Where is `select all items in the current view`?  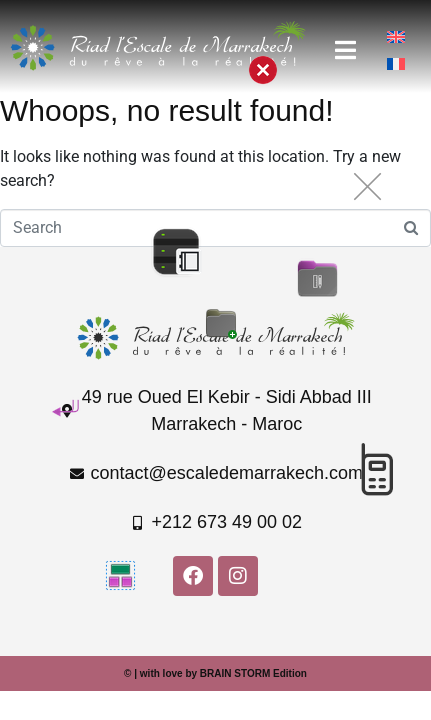
select all items in the current view is located at coordinates (120, 575).